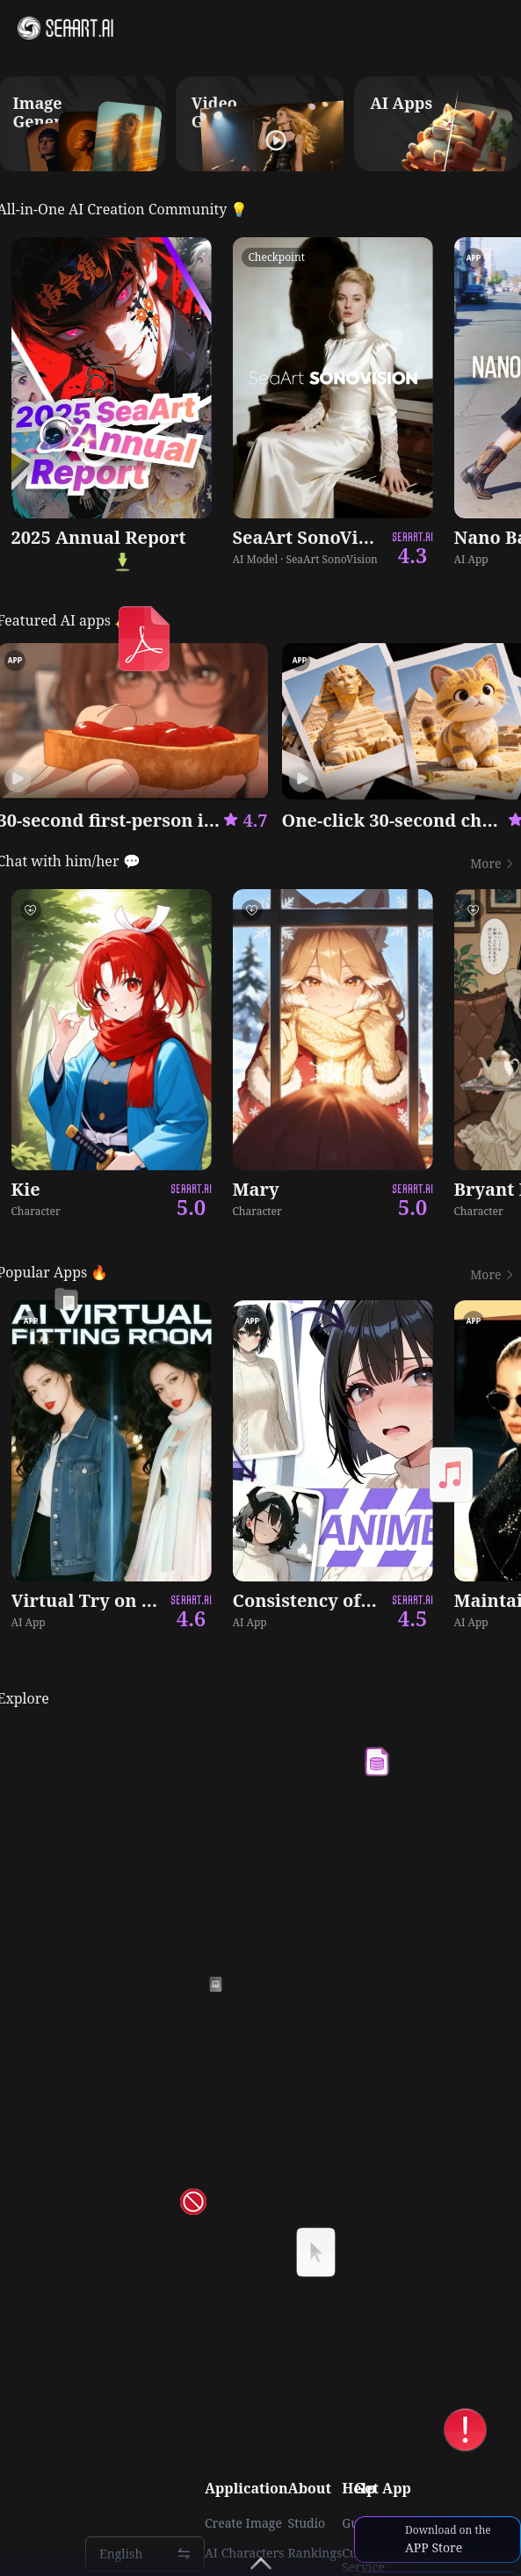 Image resolution: width=521 pixels, height=2576 pixels. I want to click on save the current file, so click(122, 560).